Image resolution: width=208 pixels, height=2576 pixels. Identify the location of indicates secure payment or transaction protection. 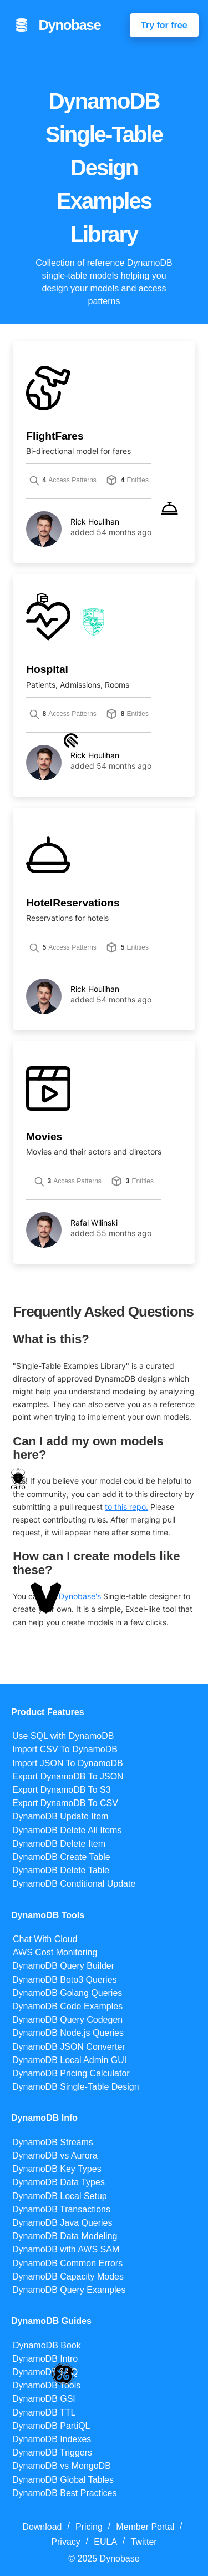
(42, 599).